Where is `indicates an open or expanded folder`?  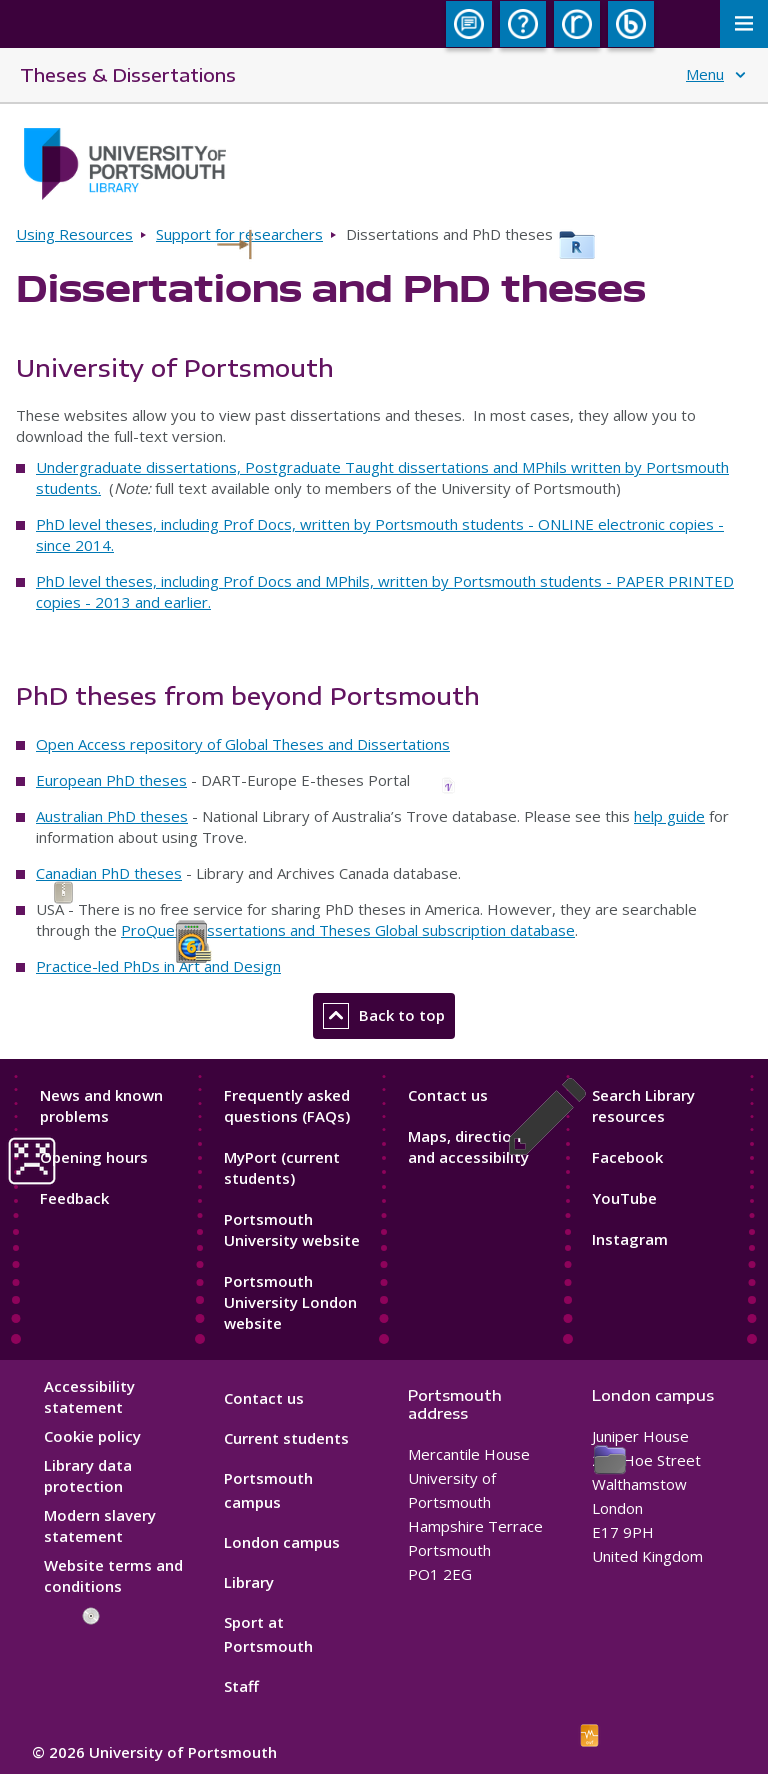
indicates an open or expanded folder is located at coordinates (610, 1459).